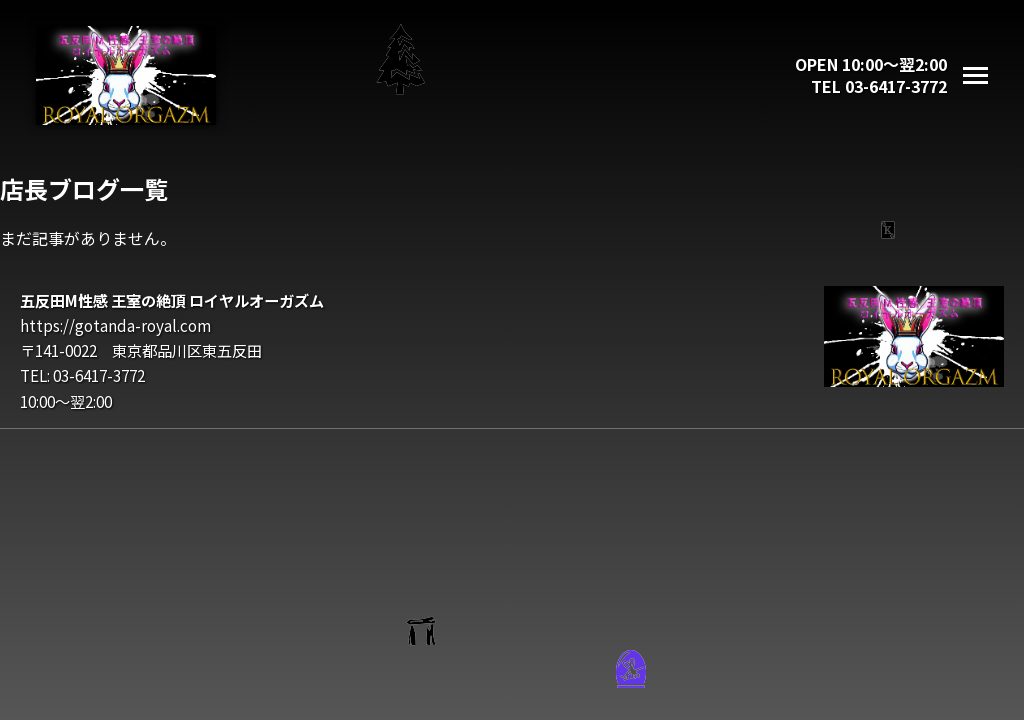  Describe the element at coordinates (421, 631) in the screenshot. I see `view ancient landmarks or historical sites` at that location.